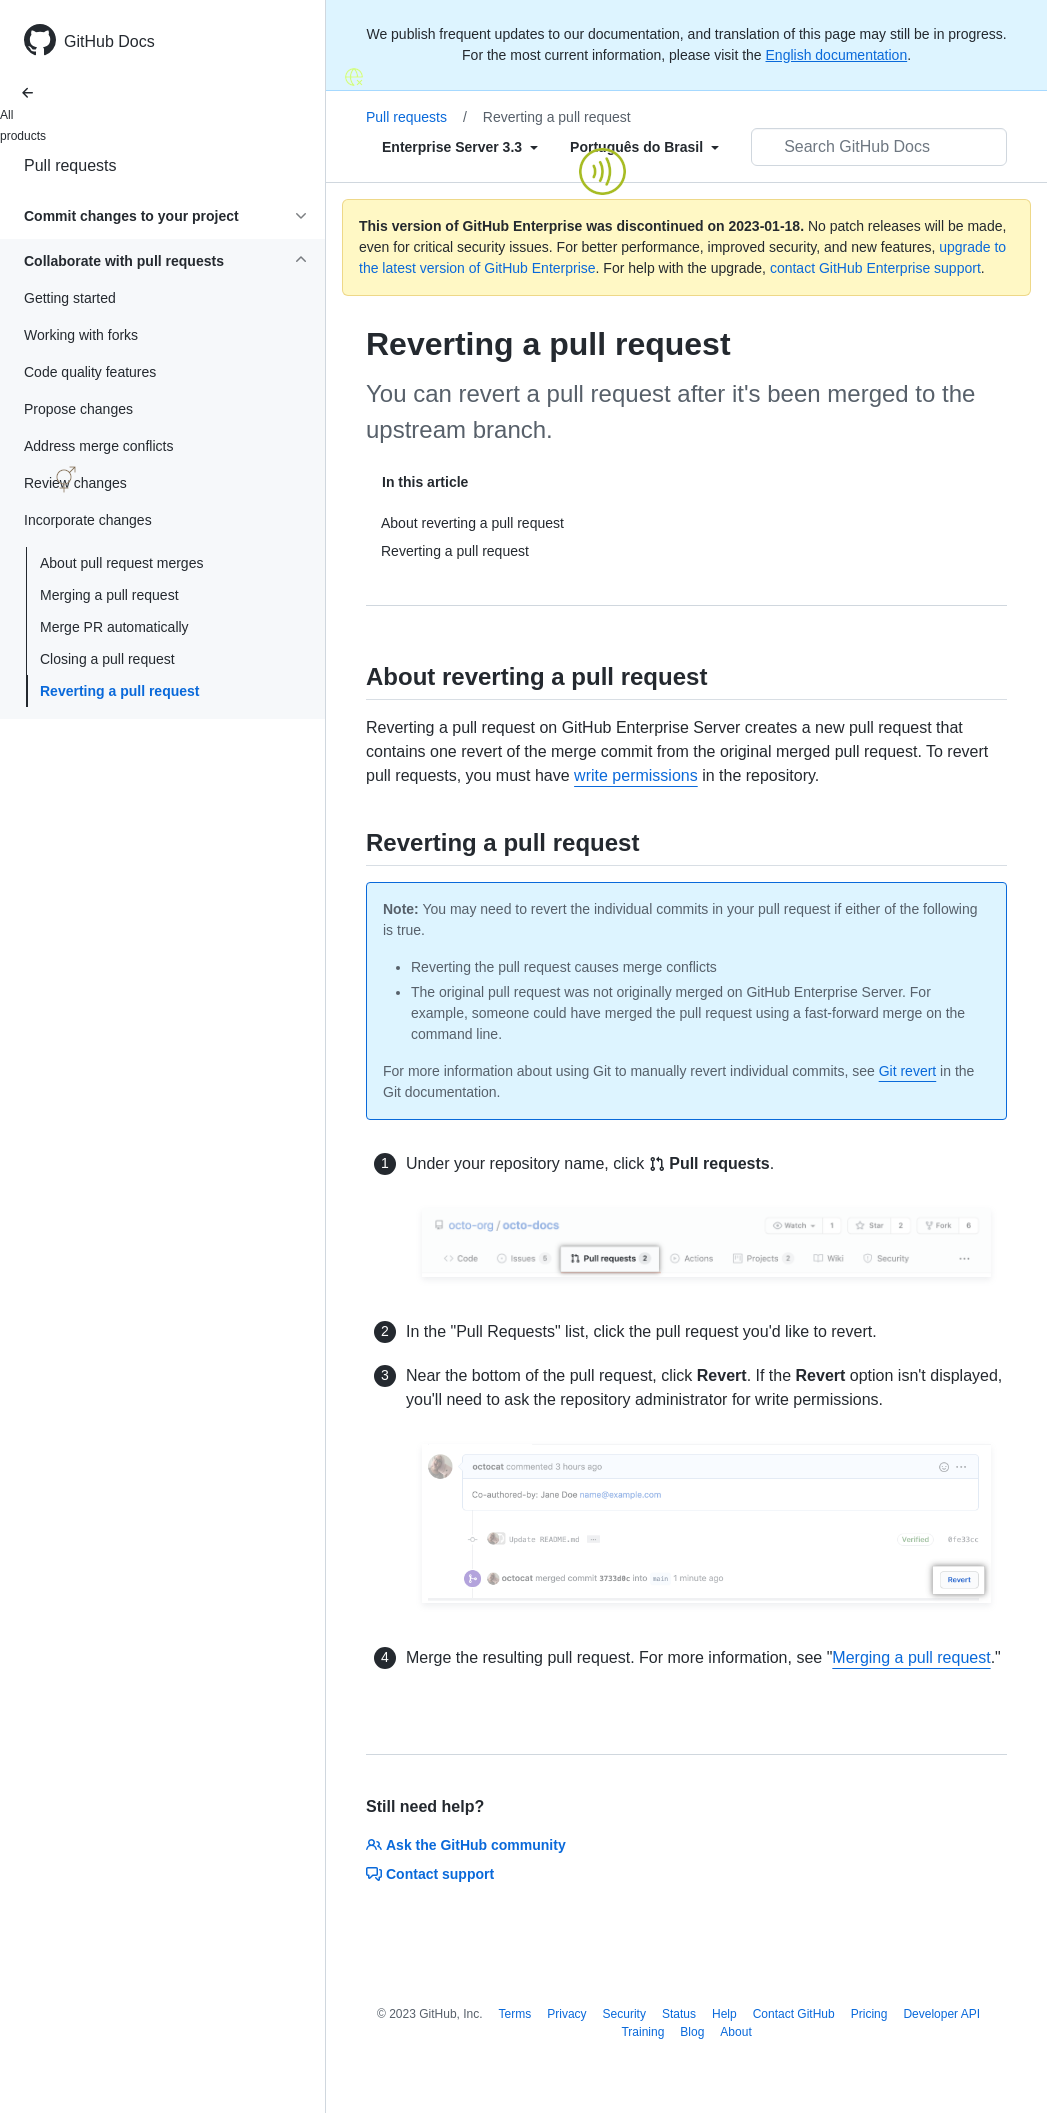  What do you see at coordinates (354, 77) in the screenshot?
I see `no internet connection` at bounding box center [354, 77].